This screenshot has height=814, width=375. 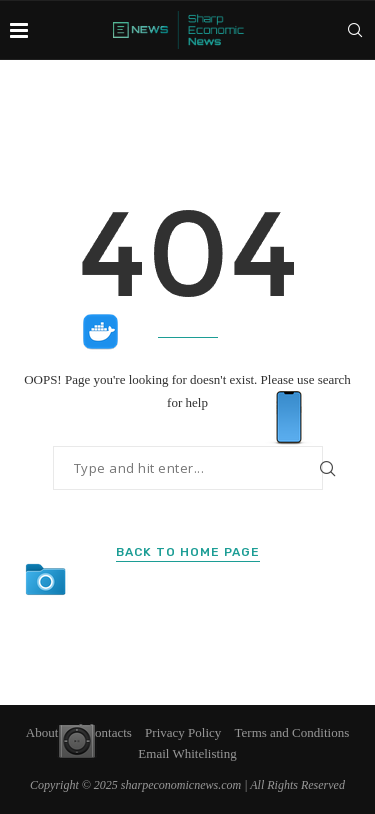 I want to click on open Docker desktop application, so click(x=100, y=331).